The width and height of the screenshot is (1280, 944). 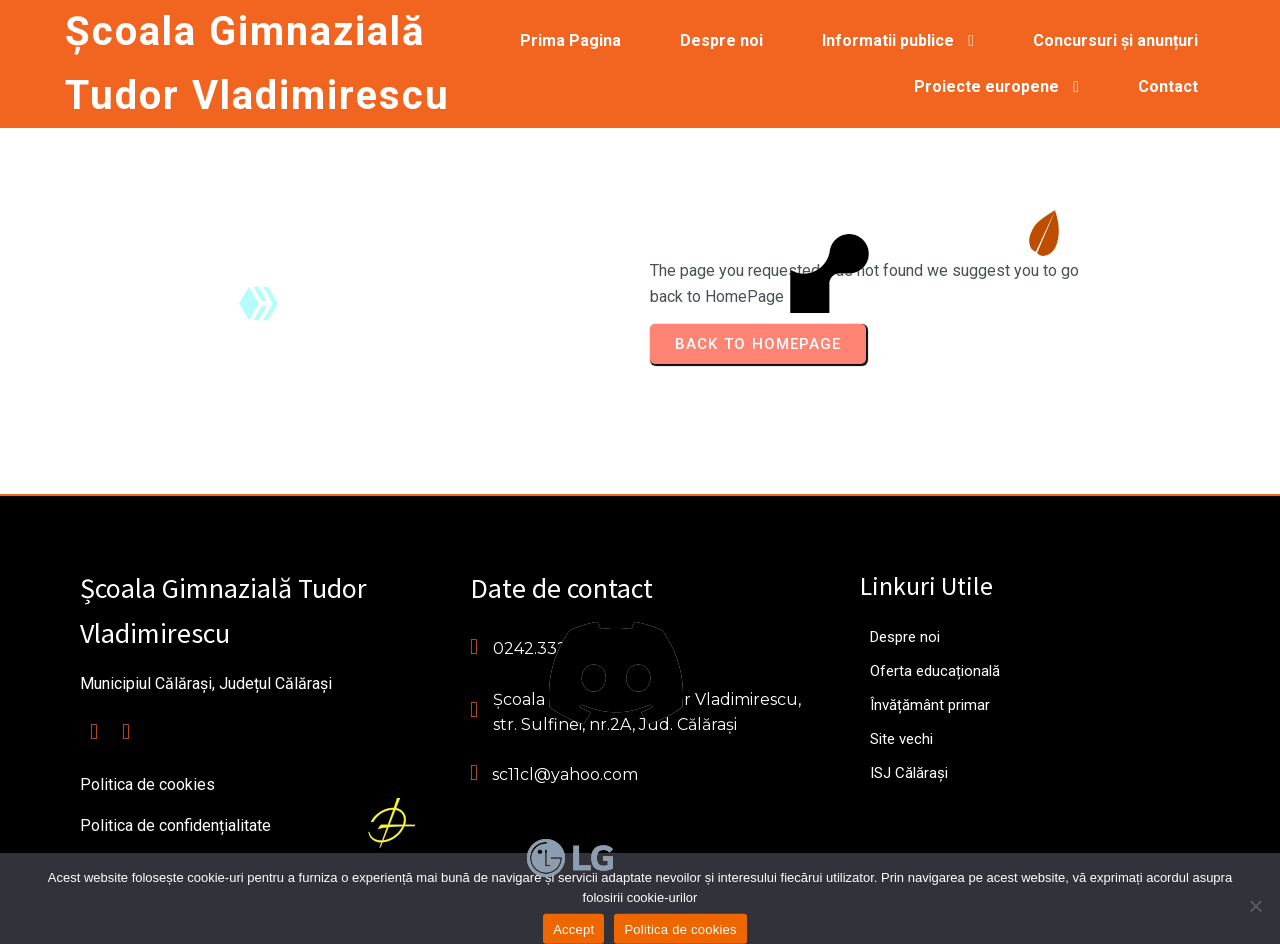 I want to click on hive blockchain logo, so click(x=258, y=303).